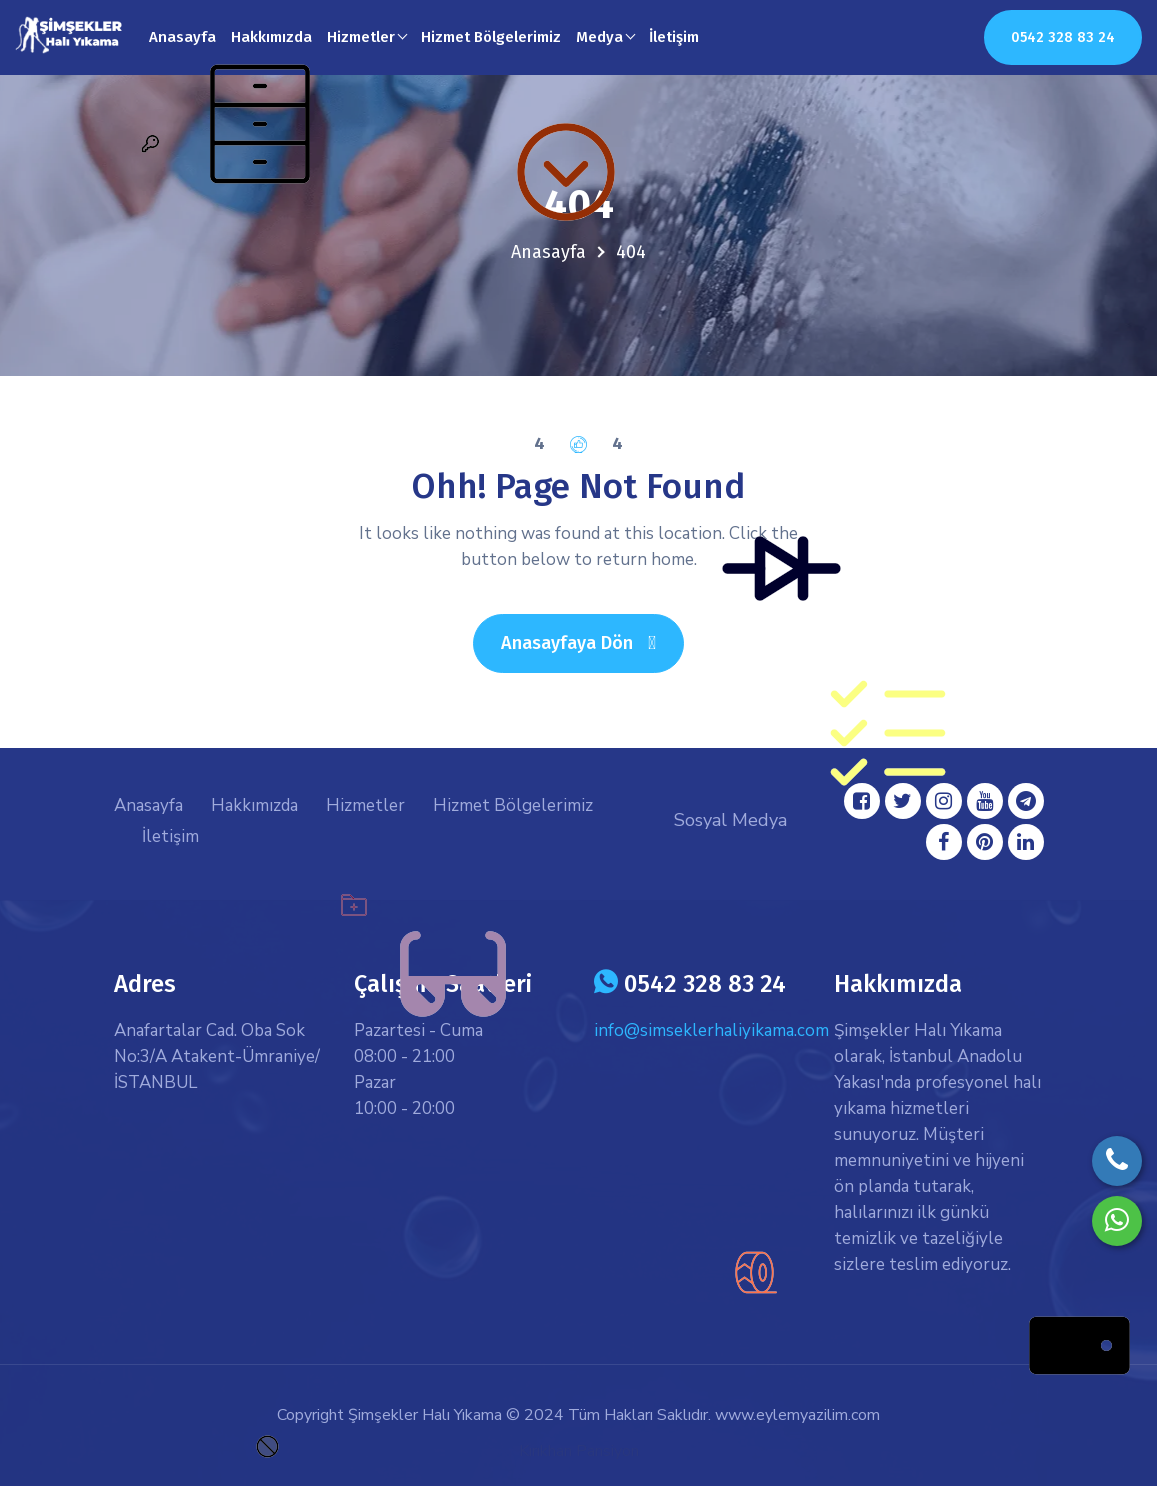 The image size is (1157, 1486). I want to click on indicates a prohibited or restricted action, so click(267, 1446).